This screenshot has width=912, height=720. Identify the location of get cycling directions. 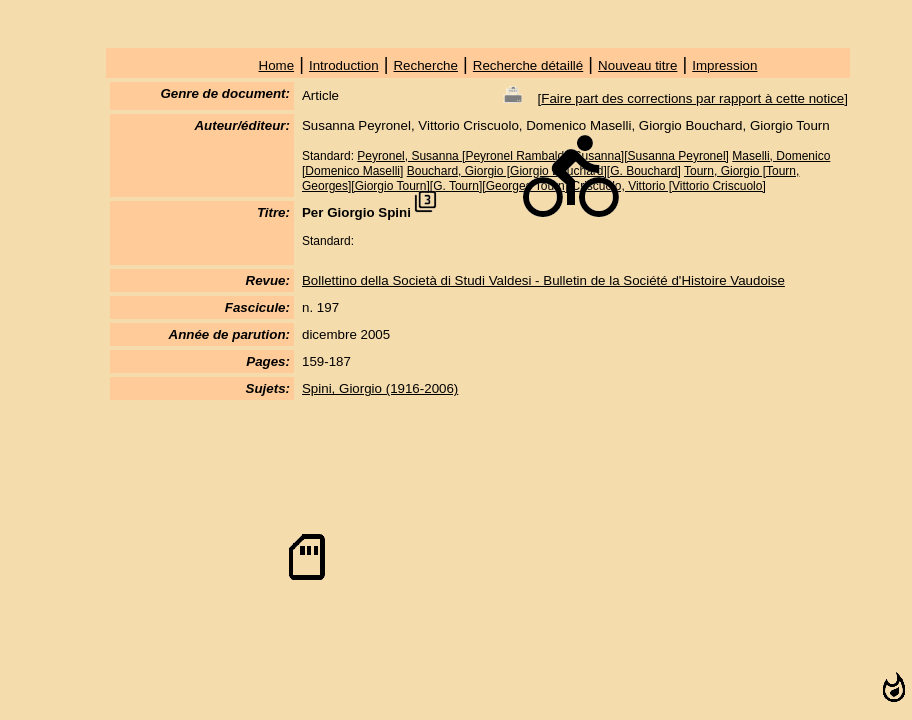
(571, 177).